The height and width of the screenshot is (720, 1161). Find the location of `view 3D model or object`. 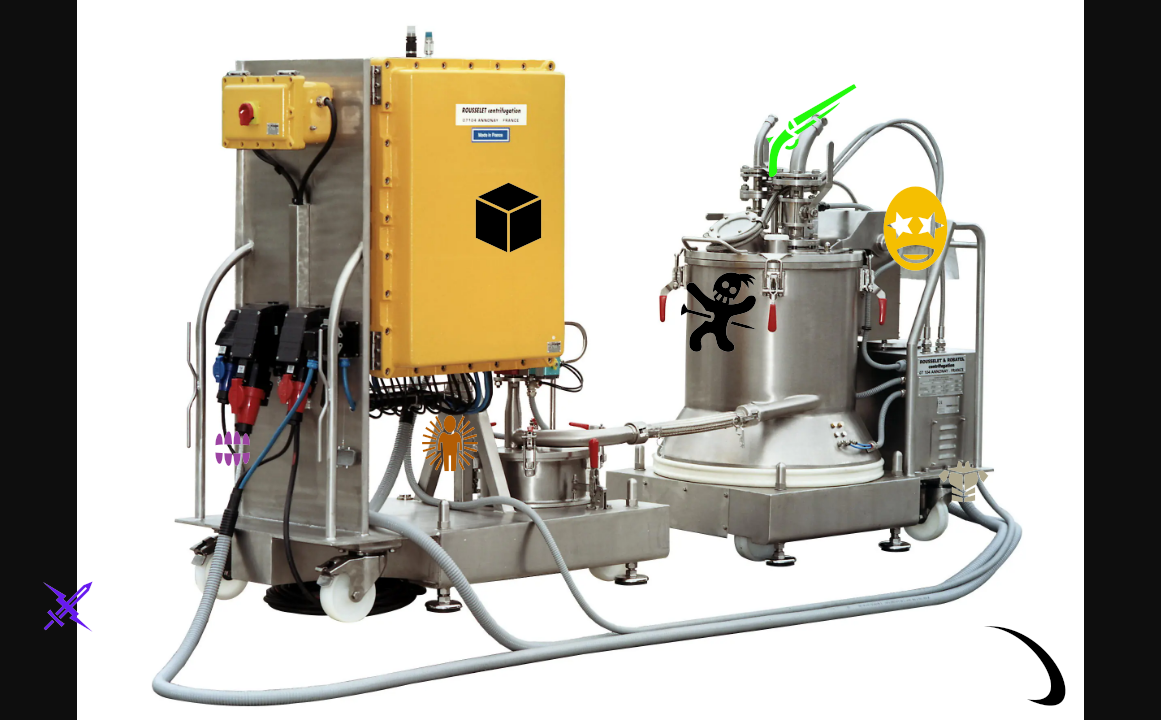

view 3D model or object is located at coordinates (508, 217).